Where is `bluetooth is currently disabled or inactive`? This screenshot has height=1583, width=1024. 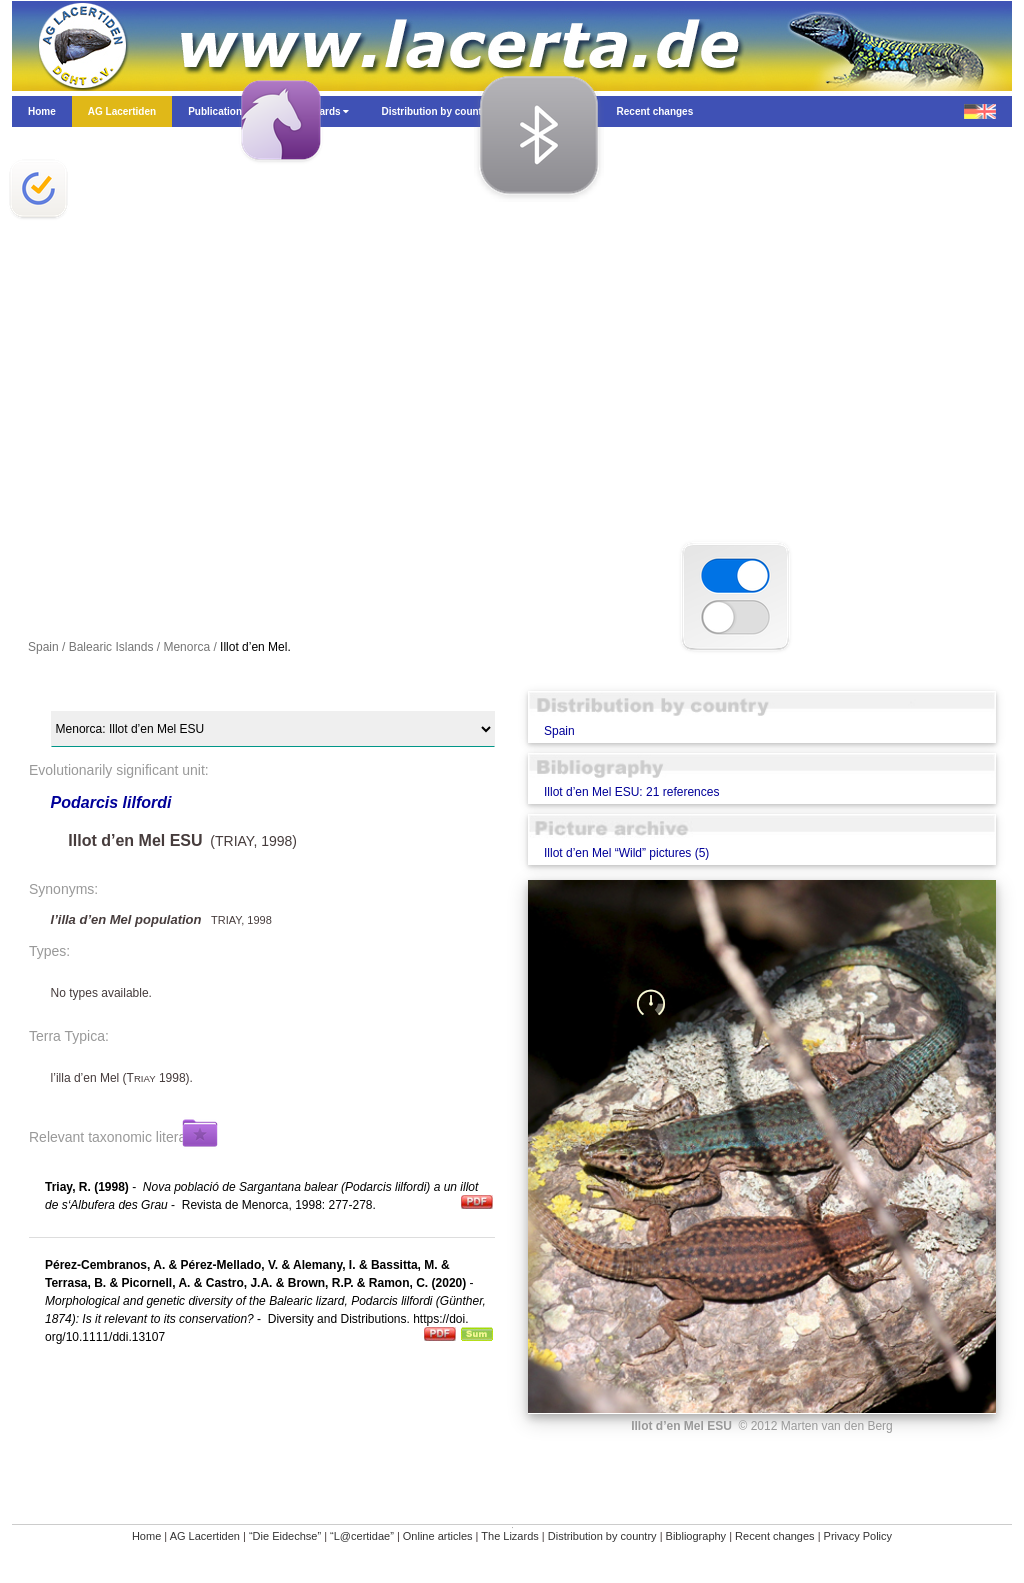
bluetooth is currently disabled or inactive is located at coordinates (539, 137).